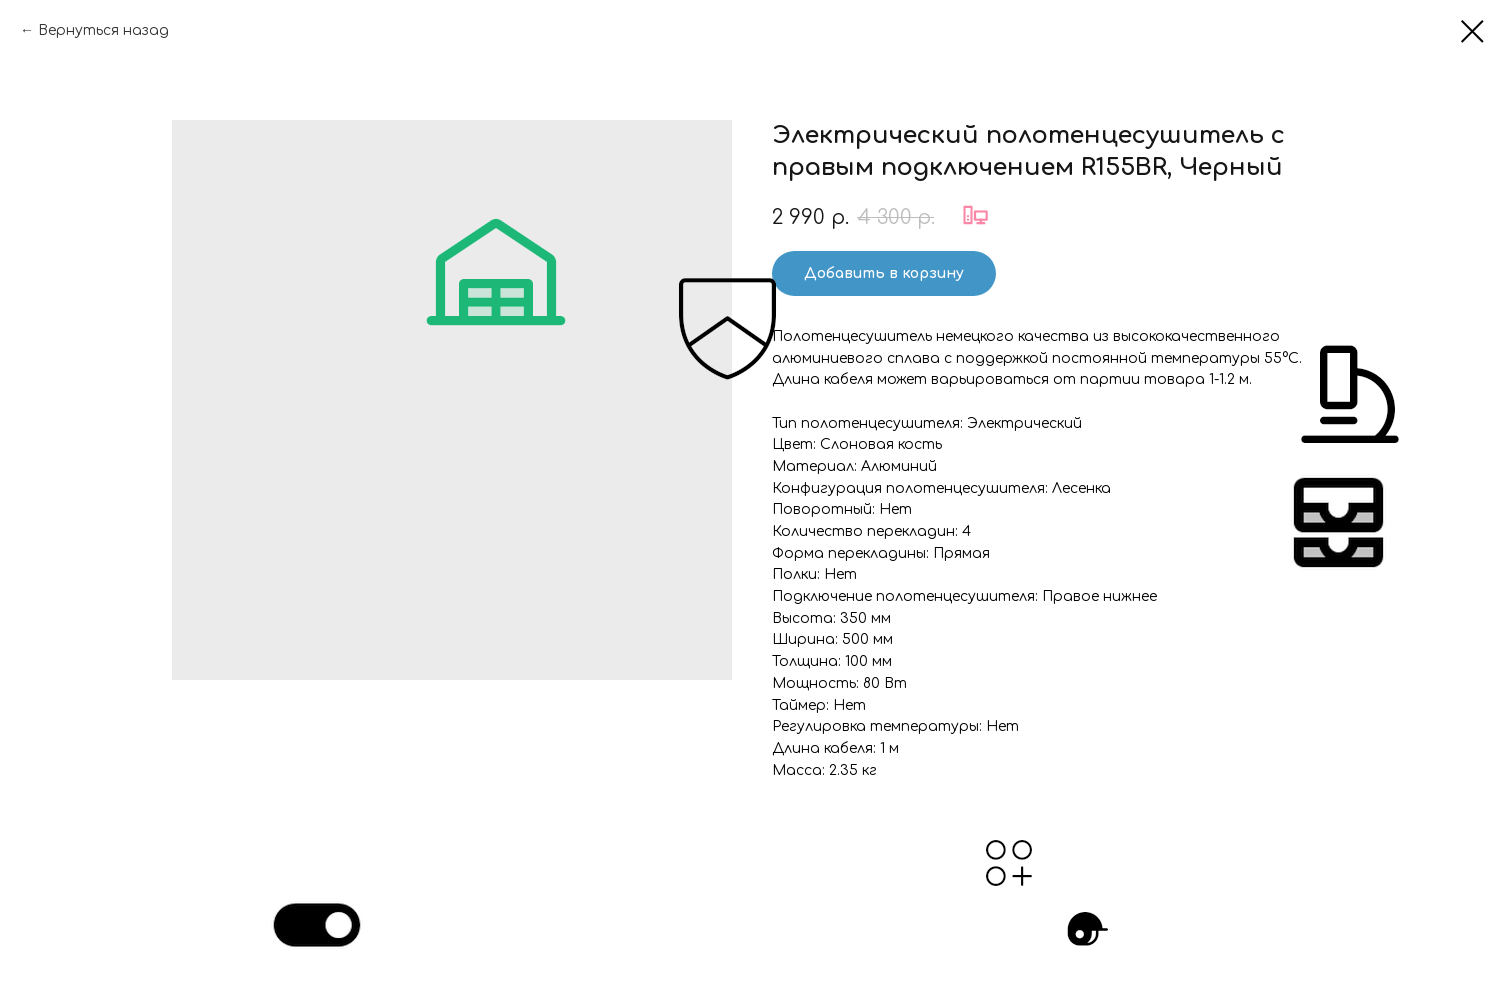 This screenshot has width=1504, height=988. Describe the element at coordinates (317, 925) in the screenshot. I see `toggle switch in the on/enabled state` at that location.